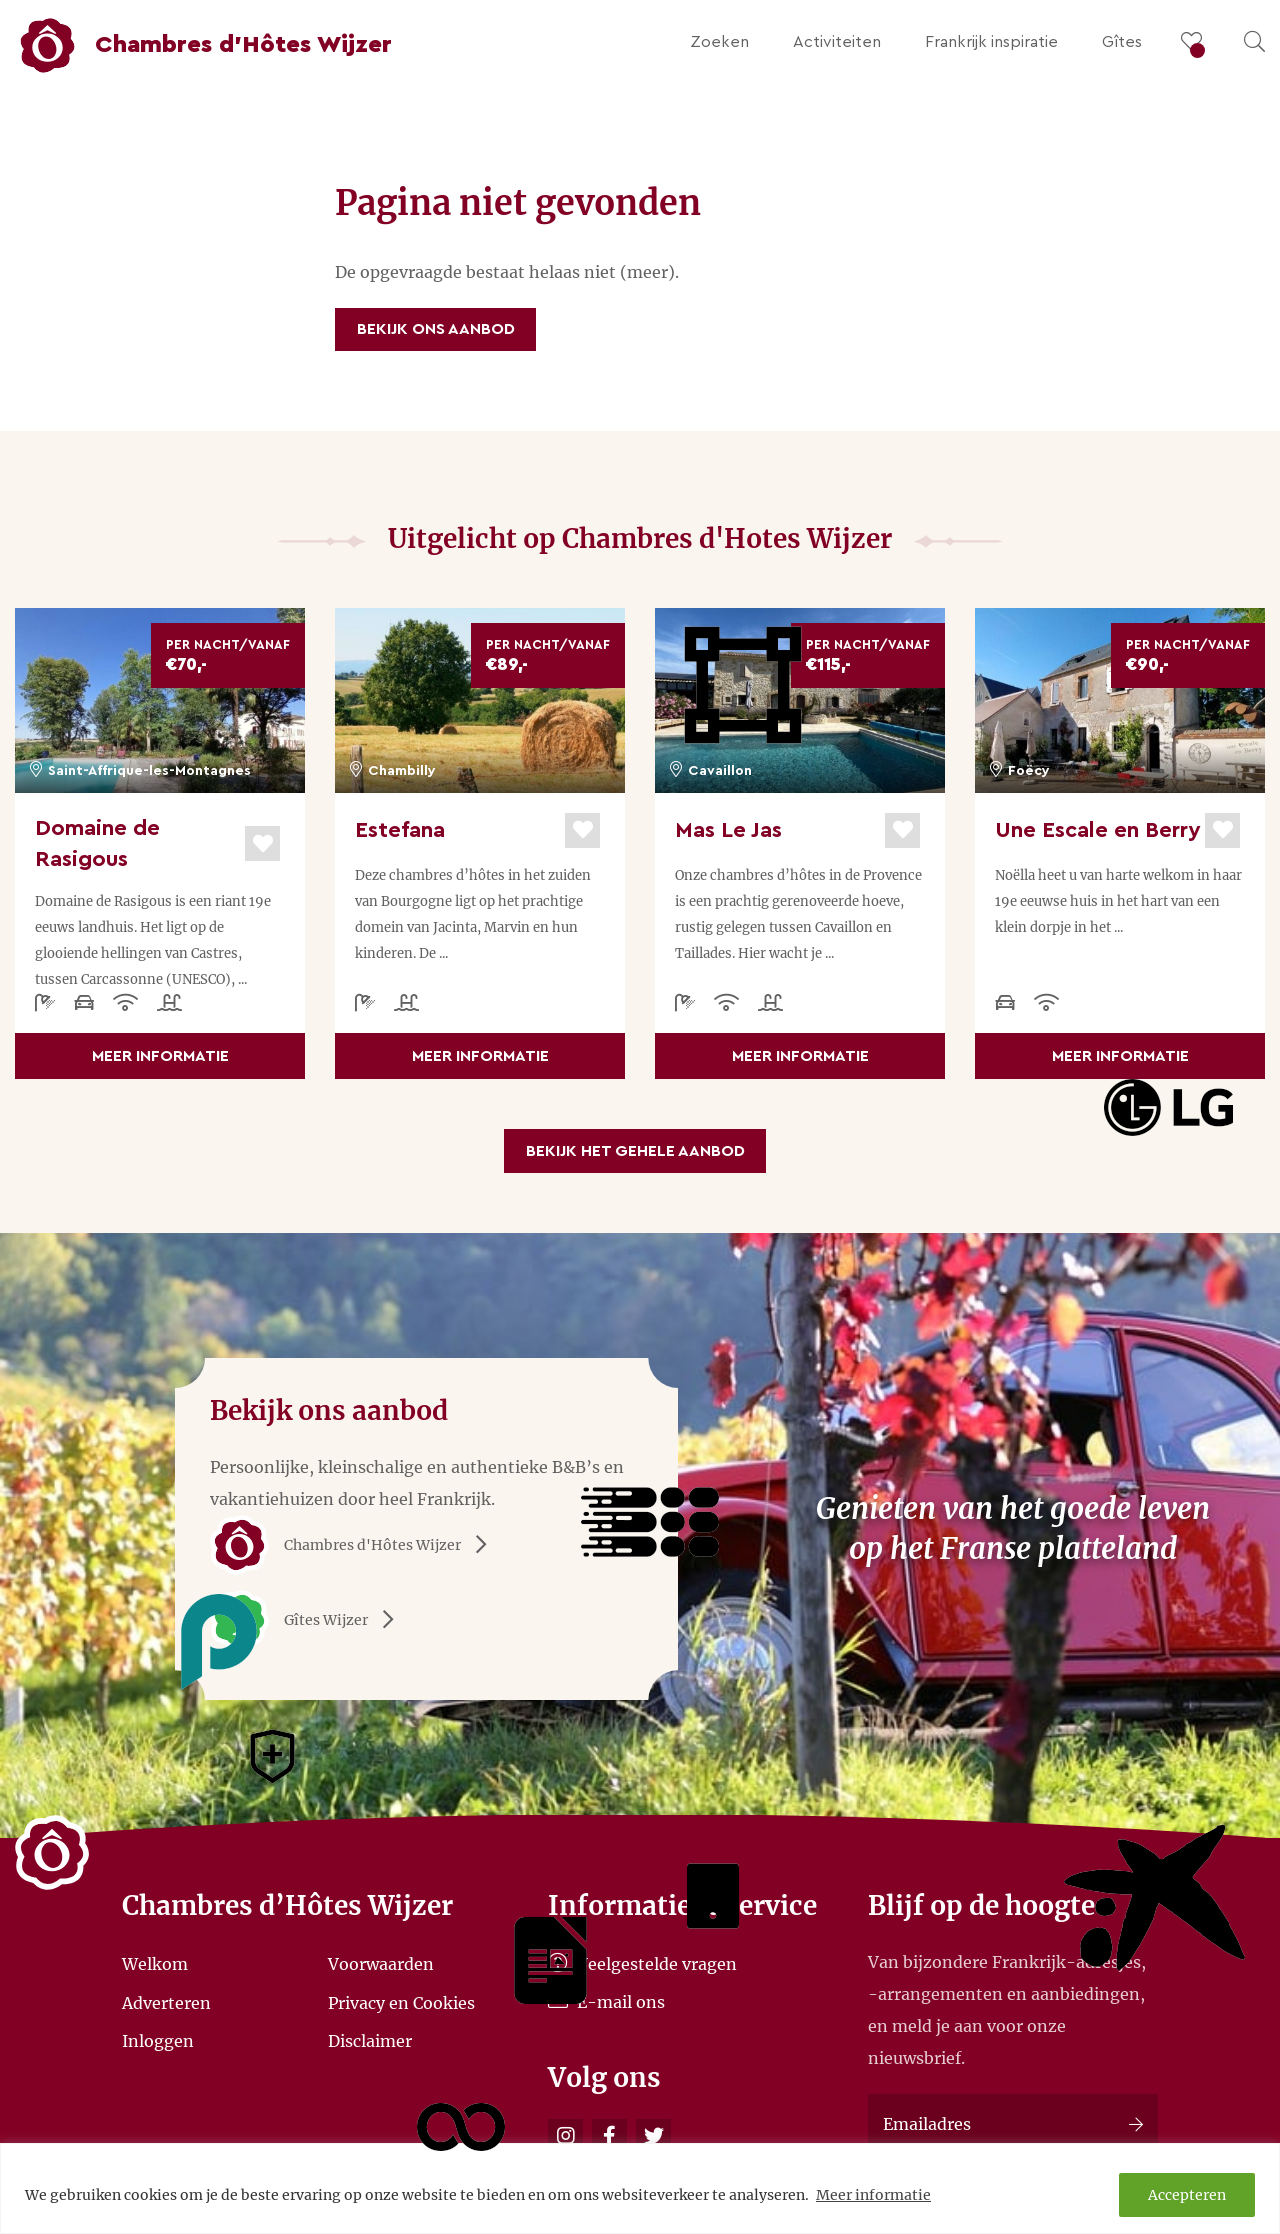 The image size is (1280, 2234). What do you see at coordinates (550, 1960) in the screenshot?
I see `open libreoffice writer` at bounding box center [550, 1960].